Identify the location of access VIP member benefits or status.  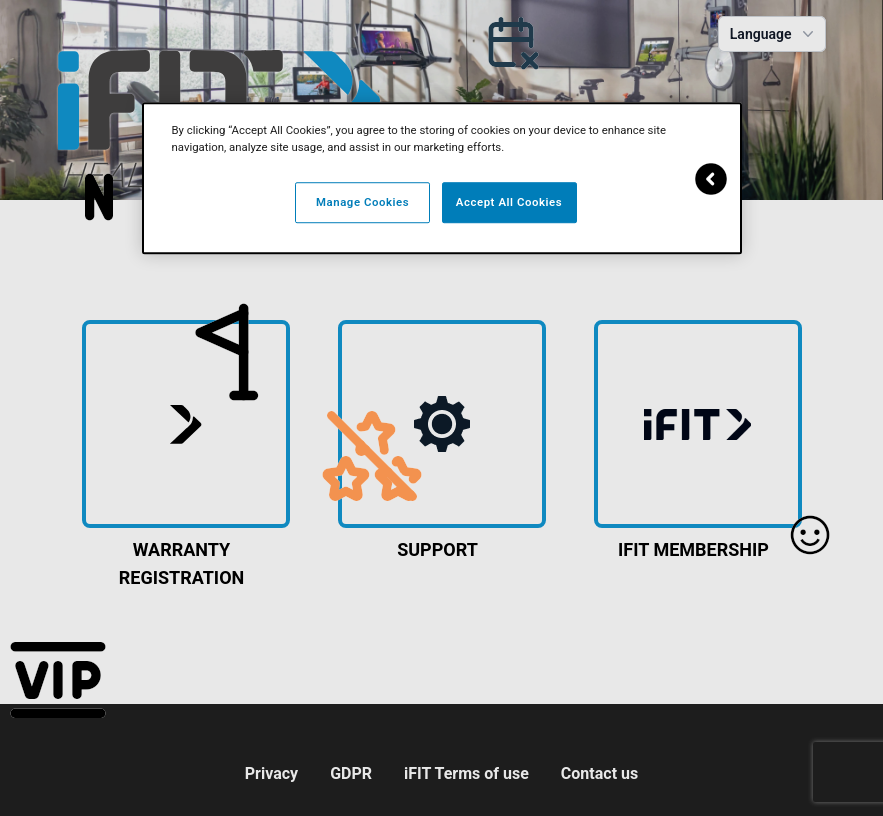
(58, 680).